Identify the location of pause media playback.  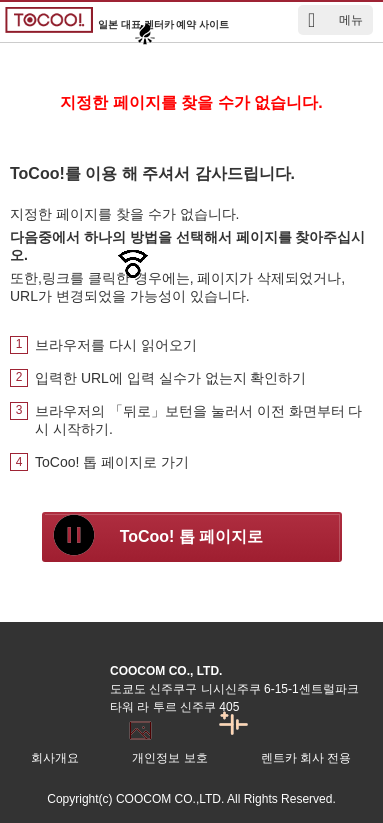
(74, 535).